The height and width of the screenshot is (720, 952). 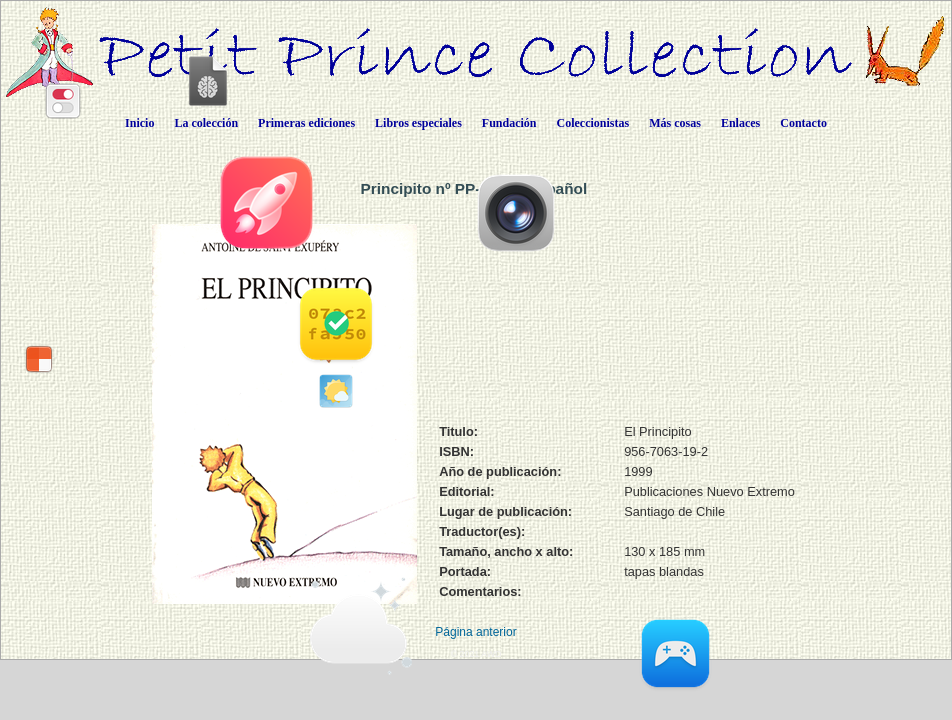 I want to click on open pcsx playstation emulator, so click(x=675, y=653).